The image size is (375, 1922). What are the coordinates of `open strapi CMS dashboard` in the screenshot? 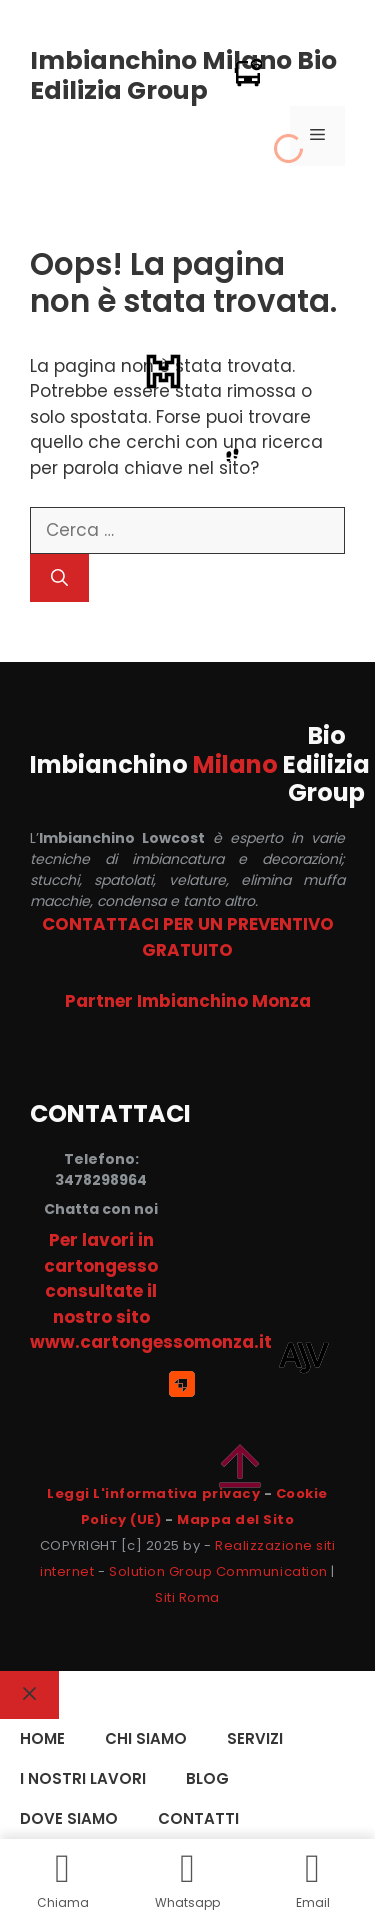 It's located at (182, 1384).